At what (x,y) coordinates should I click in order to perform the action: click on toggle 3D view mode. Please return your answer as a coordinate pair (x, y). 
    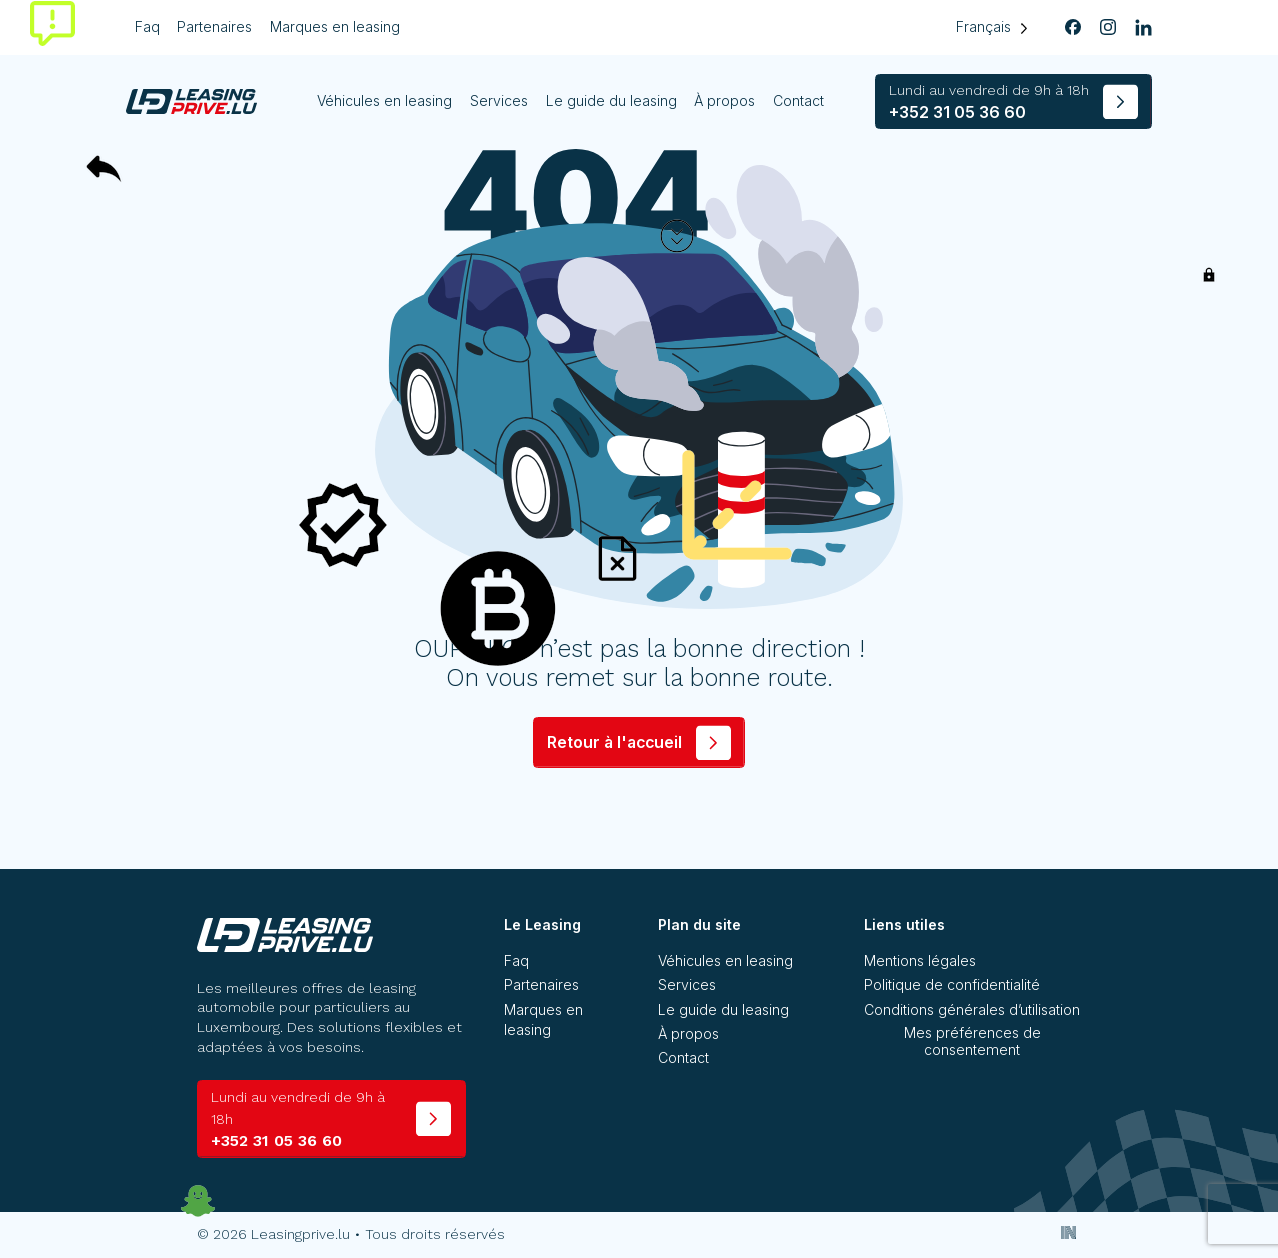
    Looking at the image, I should click on (737, 505).